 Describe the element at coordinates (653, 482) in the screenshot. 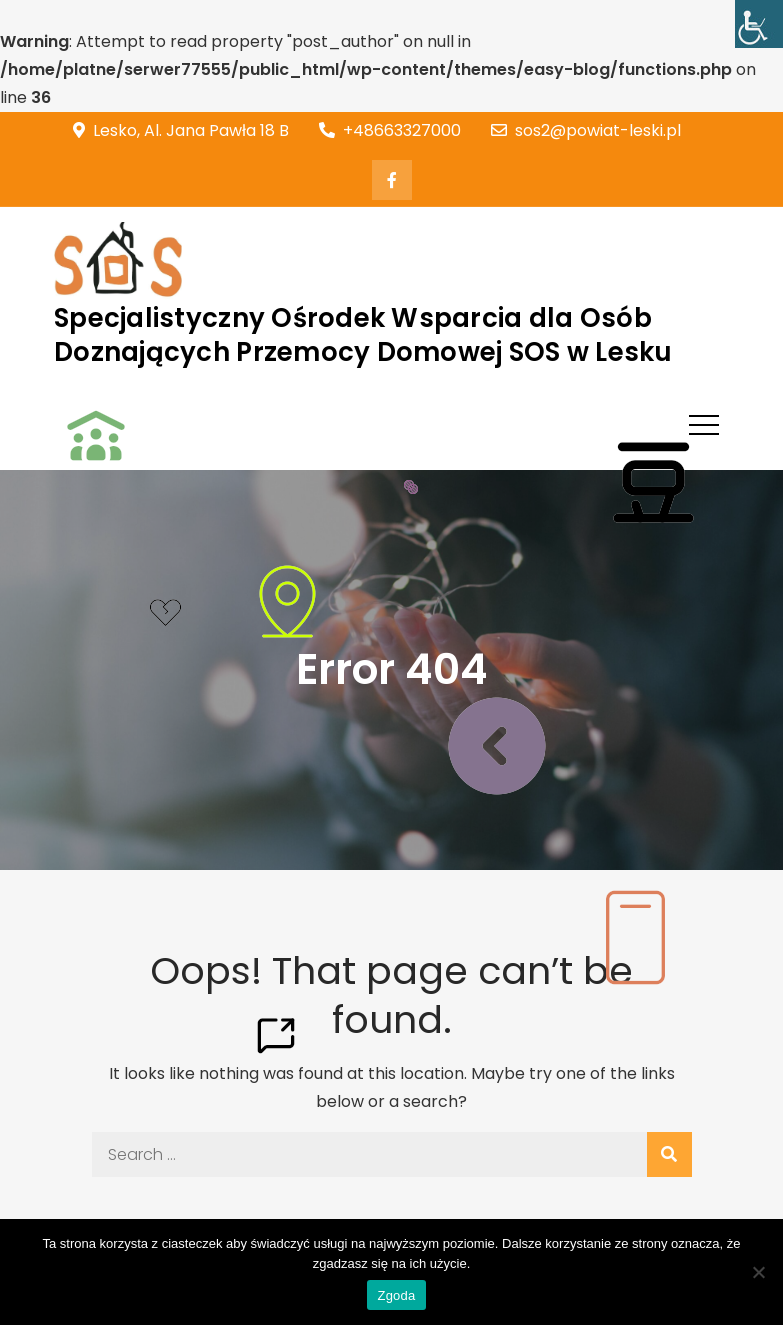

I see `open Douban app` at that location.